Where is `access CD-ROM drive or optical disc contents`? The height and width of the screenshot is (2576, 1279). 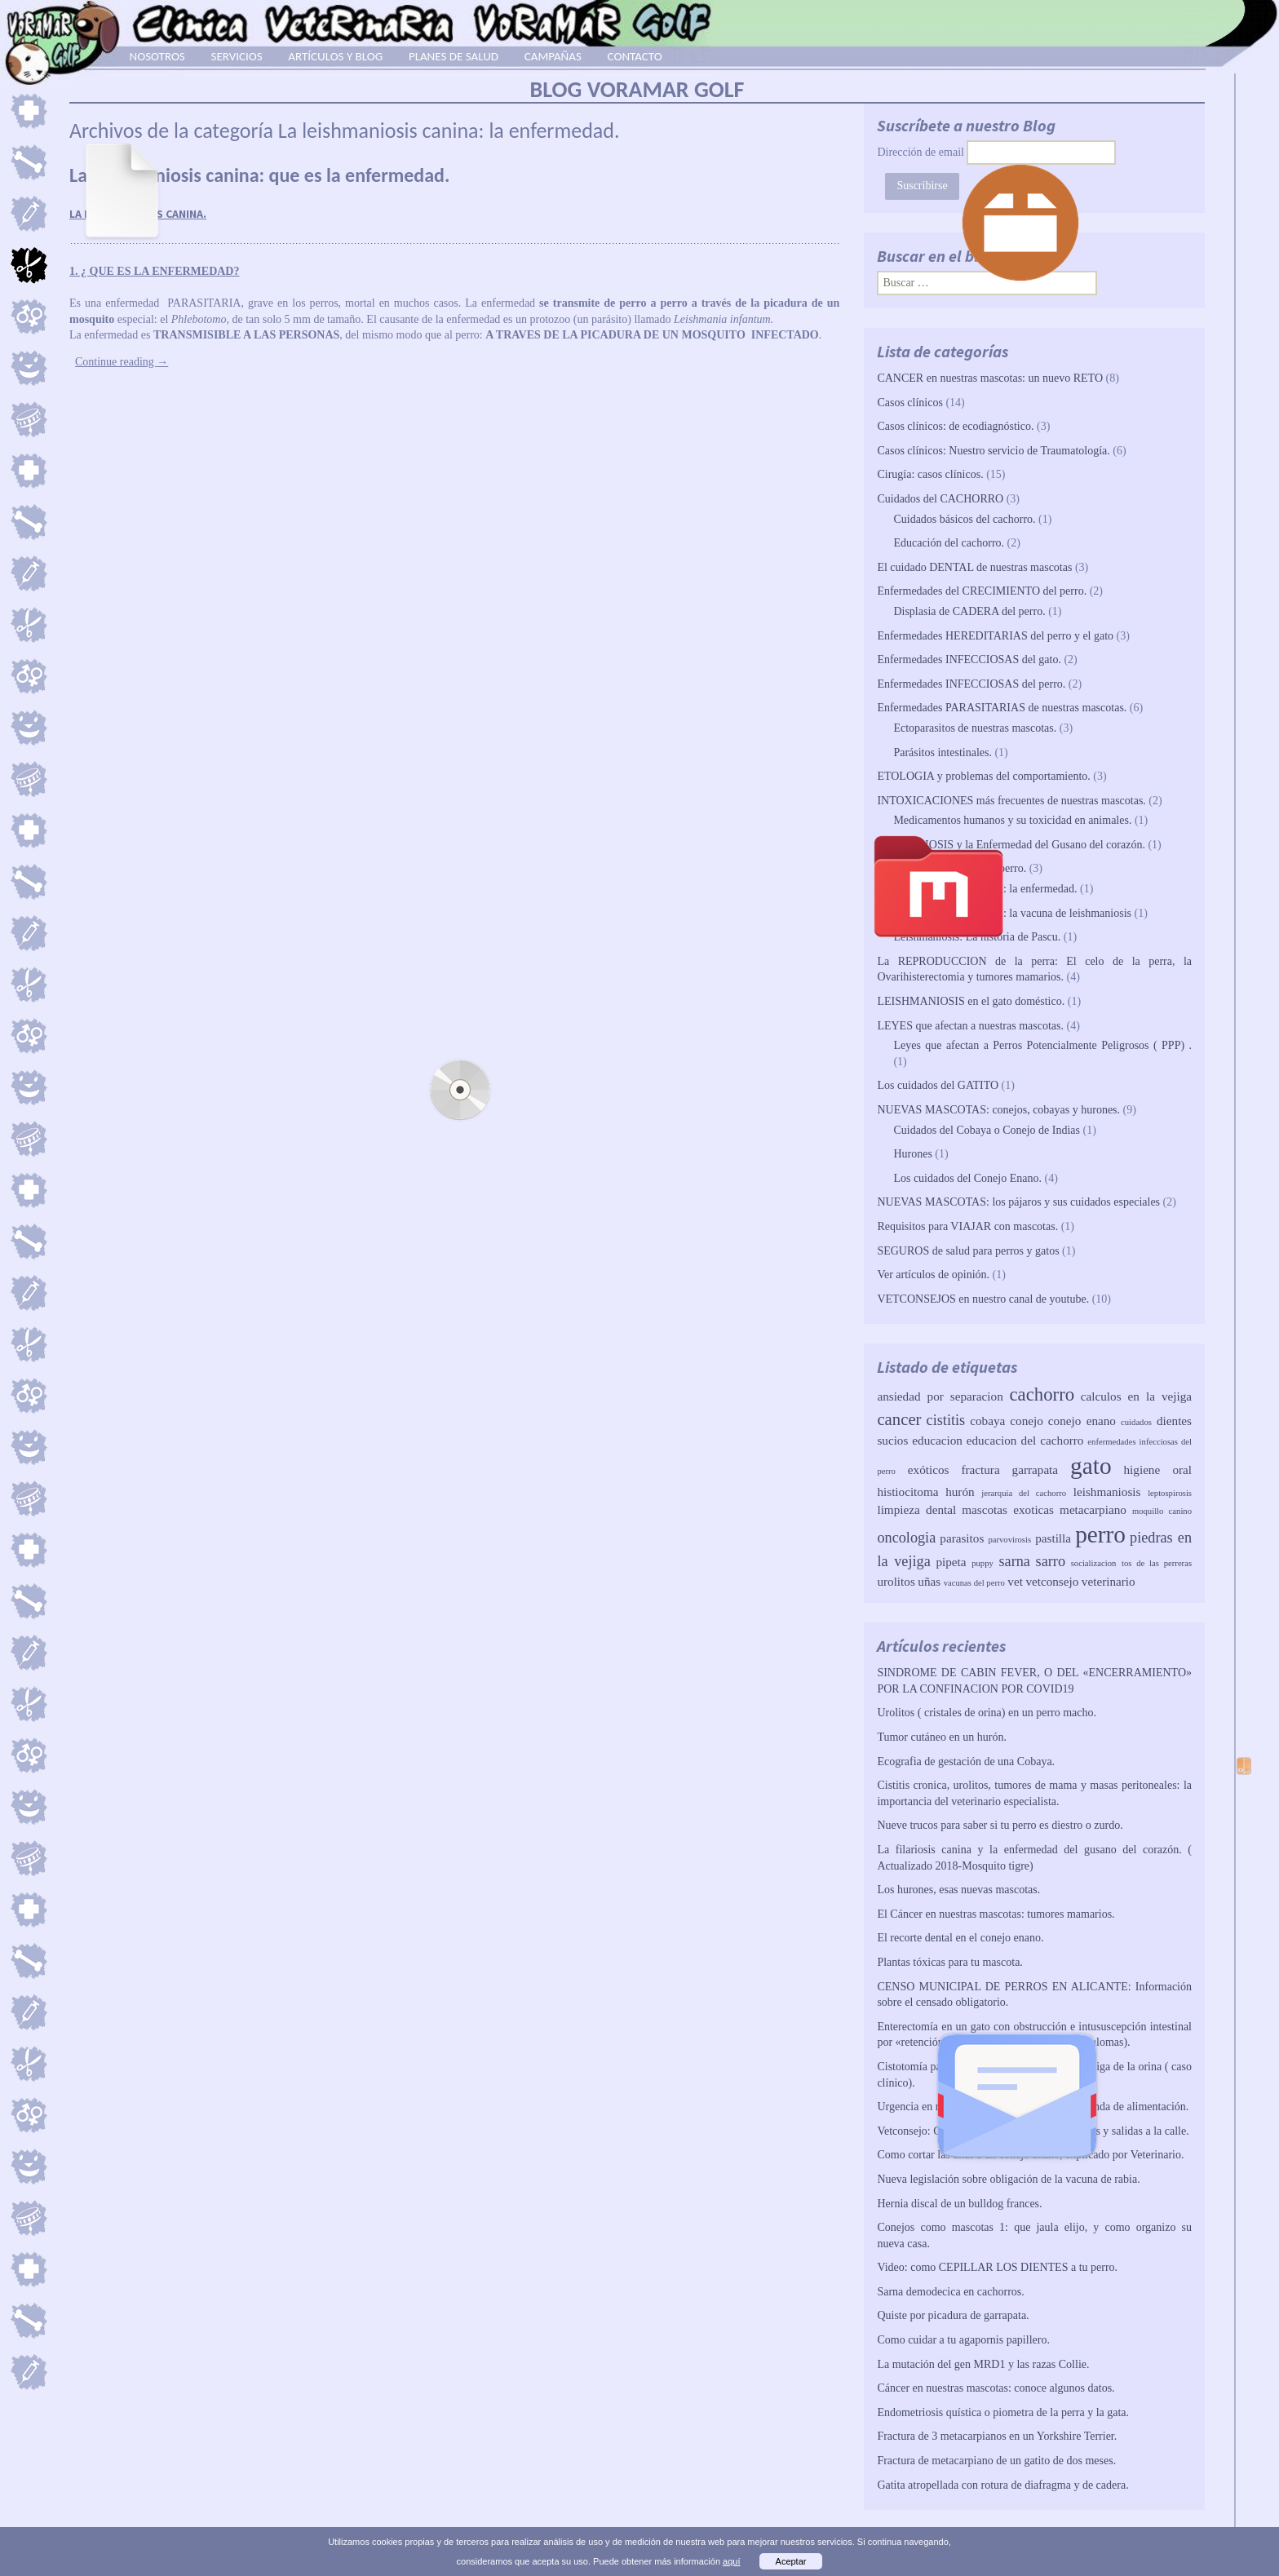
access CD-ROM drive or optical disc contents is located at coordinates (460, 1090).